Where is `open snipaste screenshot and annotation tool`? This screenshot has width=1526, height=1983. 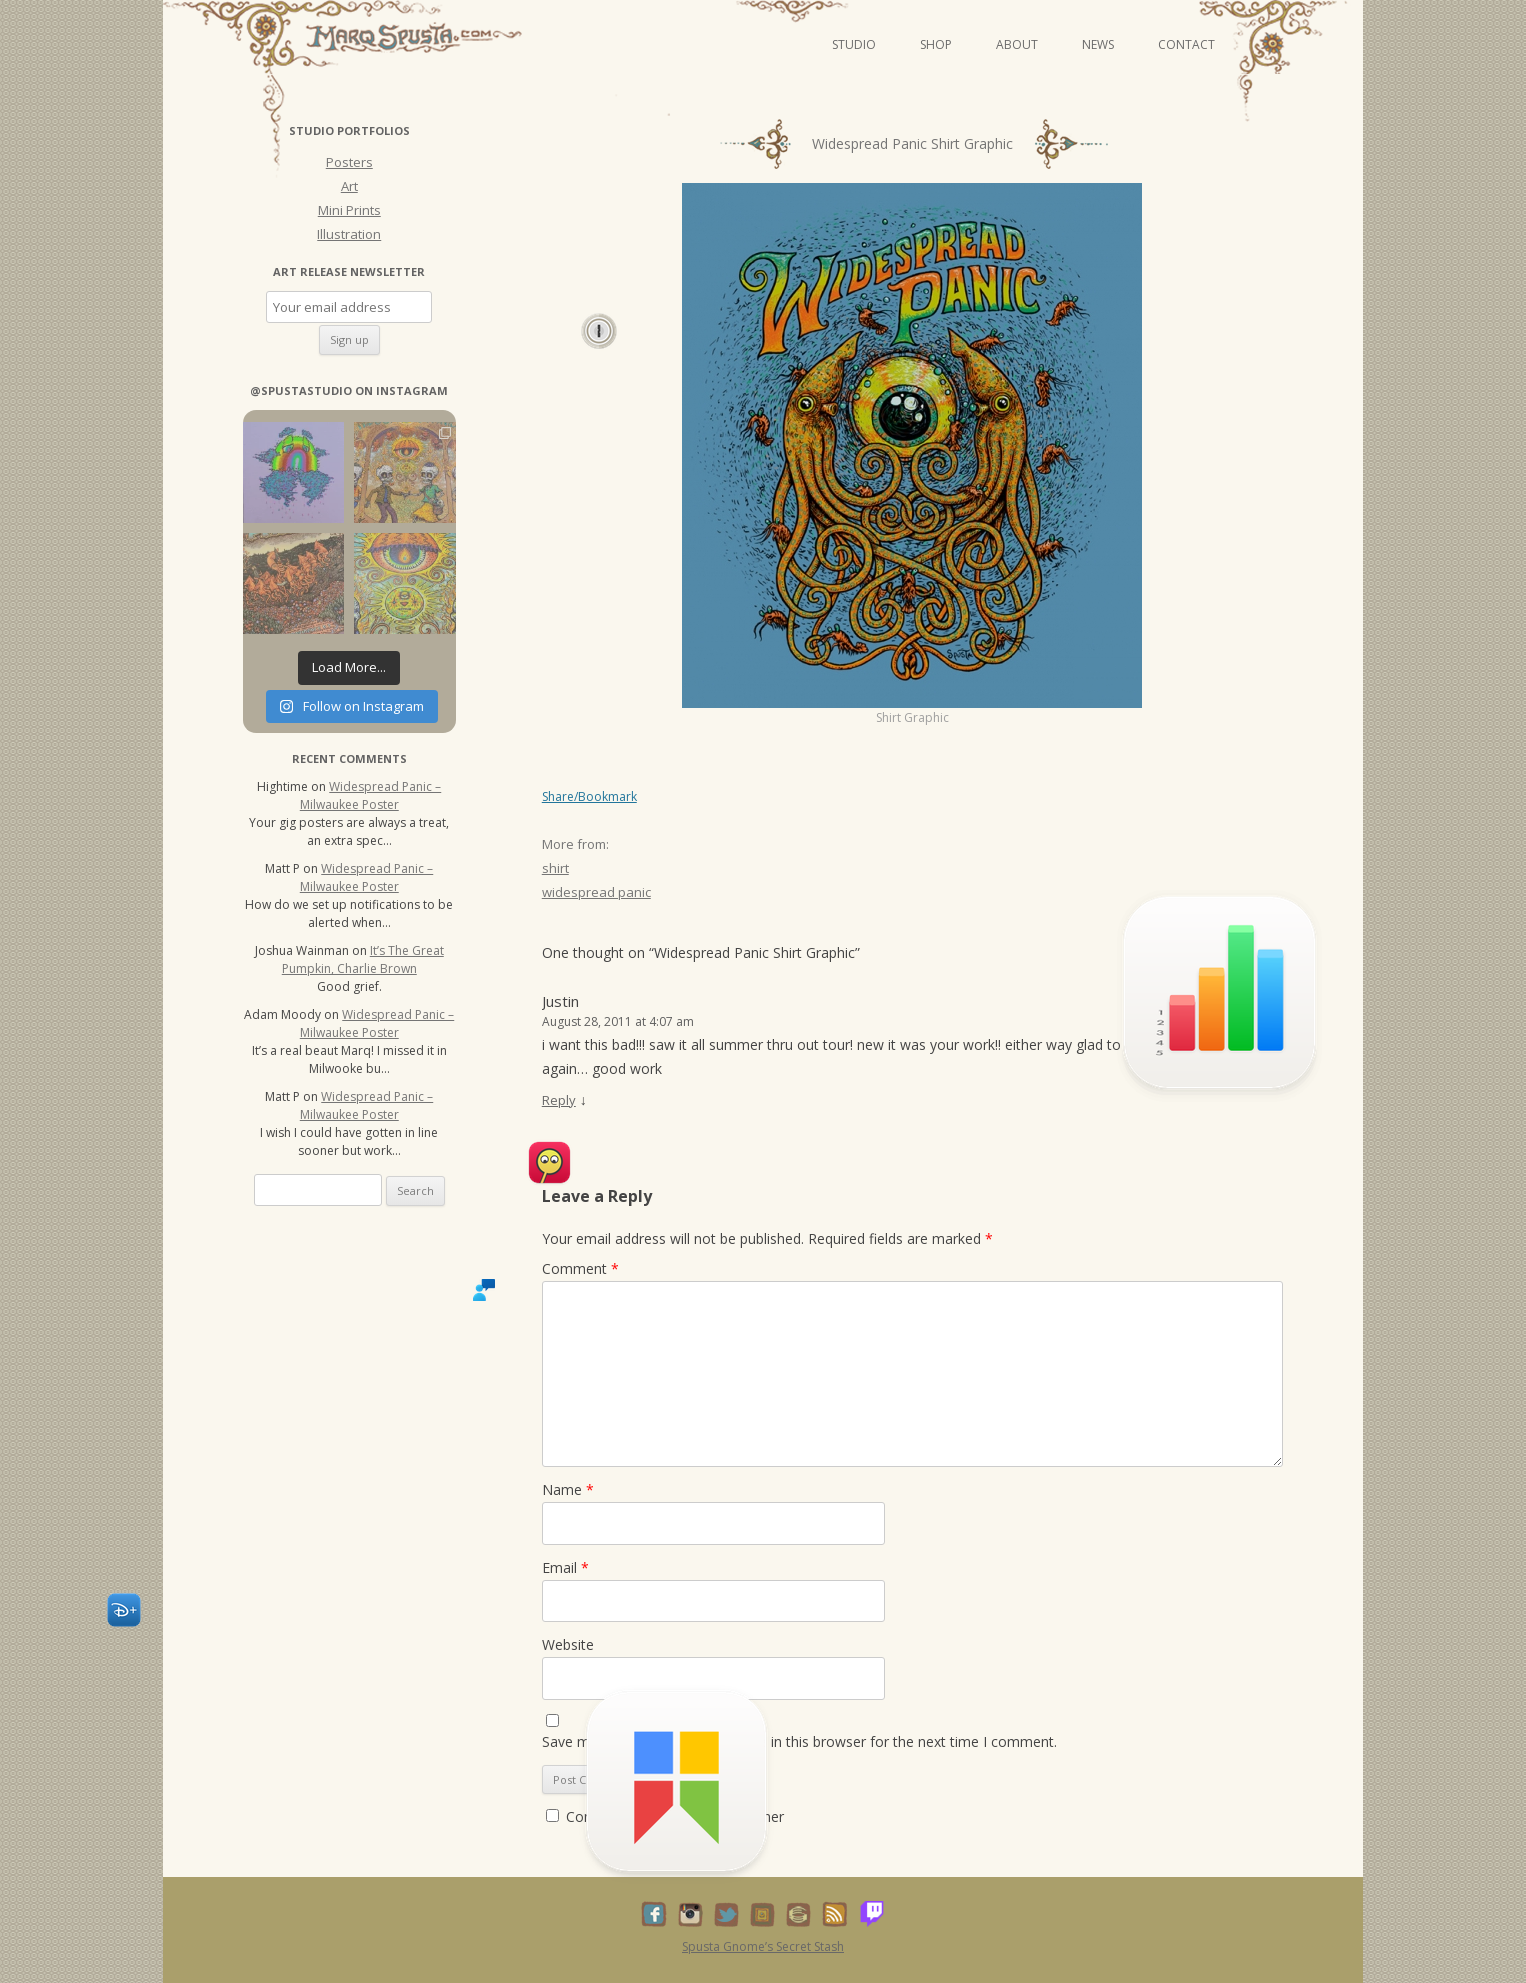 open snipaste screenshot and annotation tool is located at coordinates (676, 1781).